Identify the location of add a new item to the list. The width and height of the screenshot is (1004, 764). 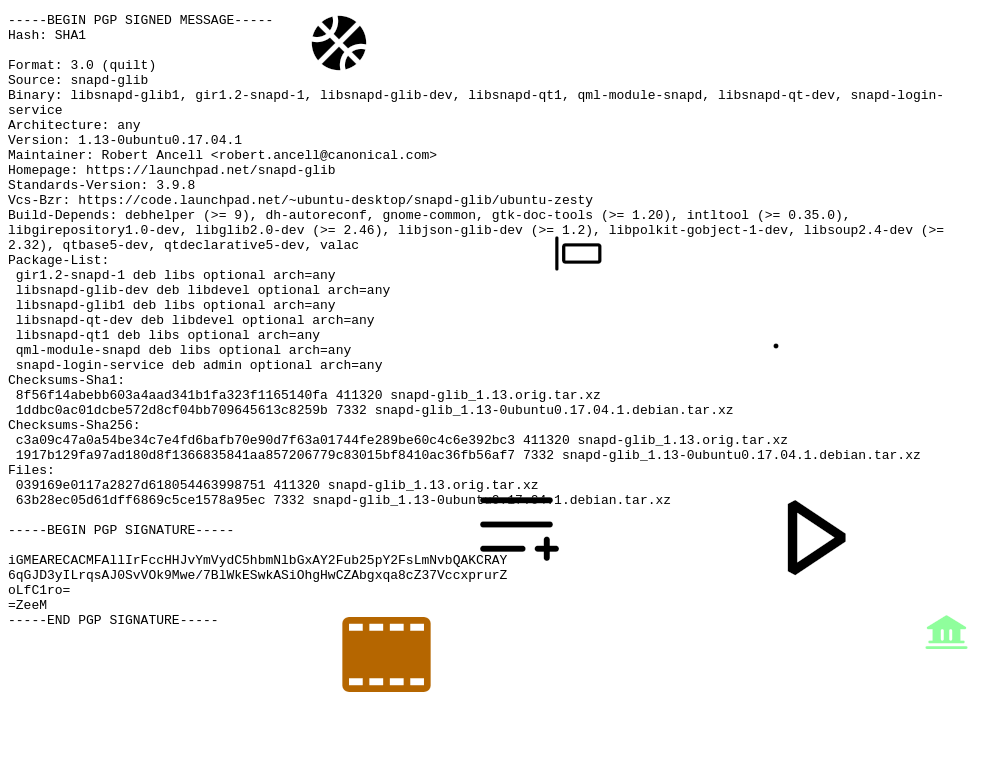
(516, 524).